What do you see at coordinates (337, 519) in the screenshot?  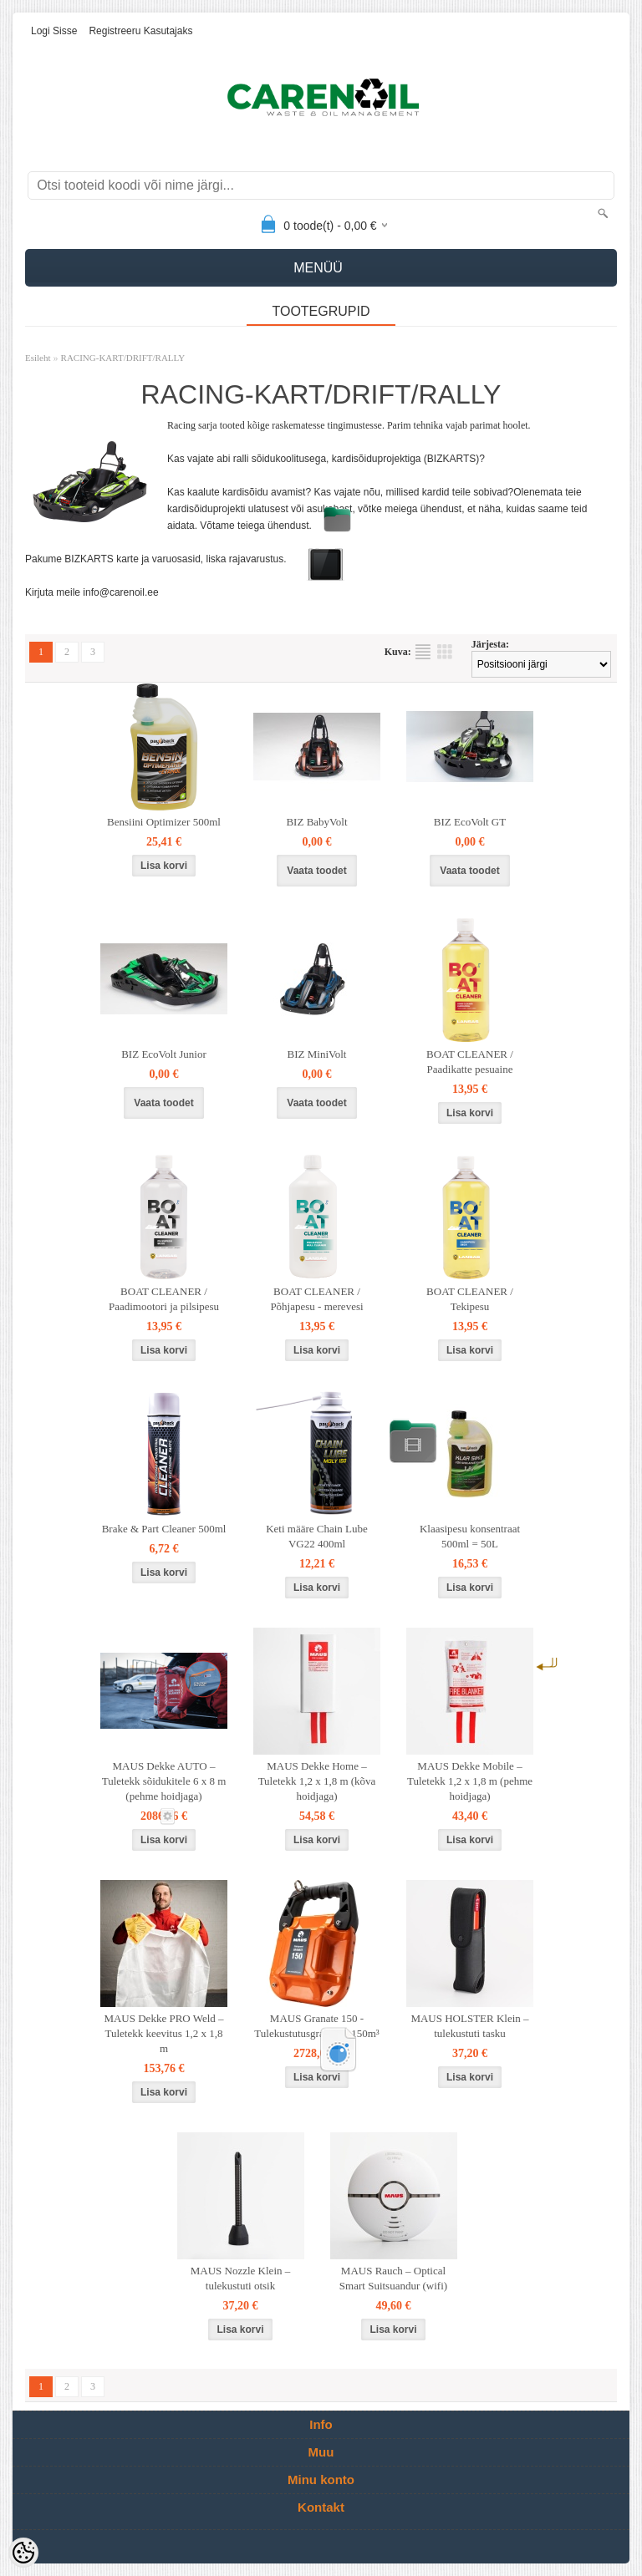 I see `indicates a folder is ready to accept a dropped file` at bounding box center [337, 519].